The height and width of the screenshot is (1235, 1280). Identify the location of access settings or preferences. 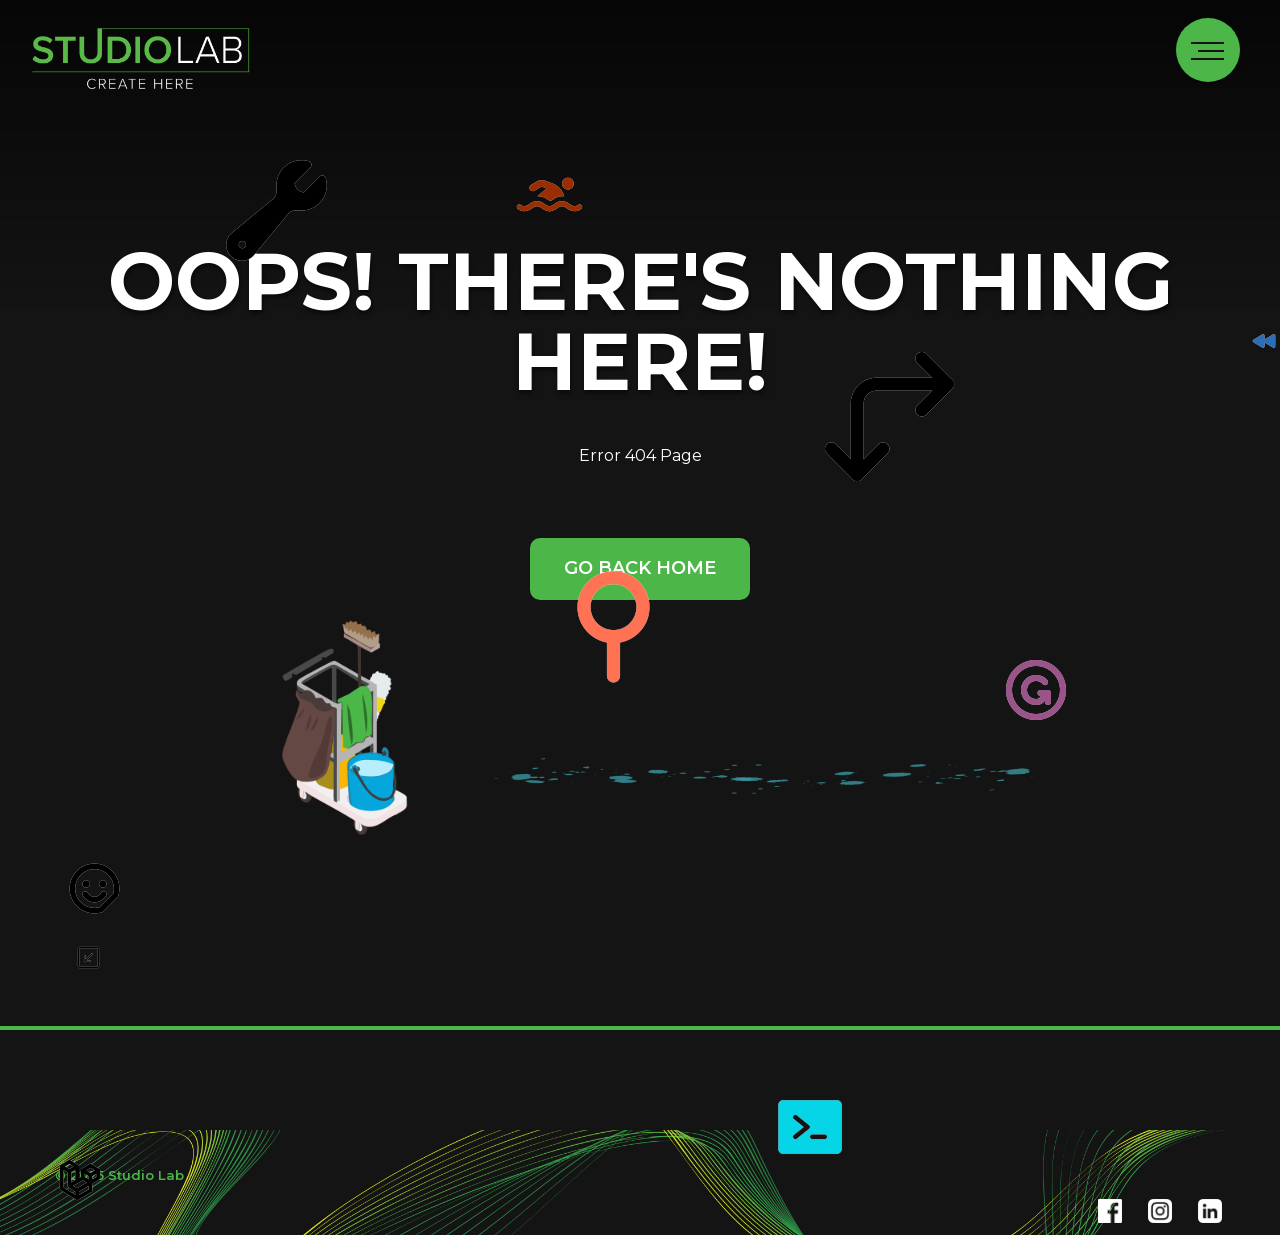
(276, 210).